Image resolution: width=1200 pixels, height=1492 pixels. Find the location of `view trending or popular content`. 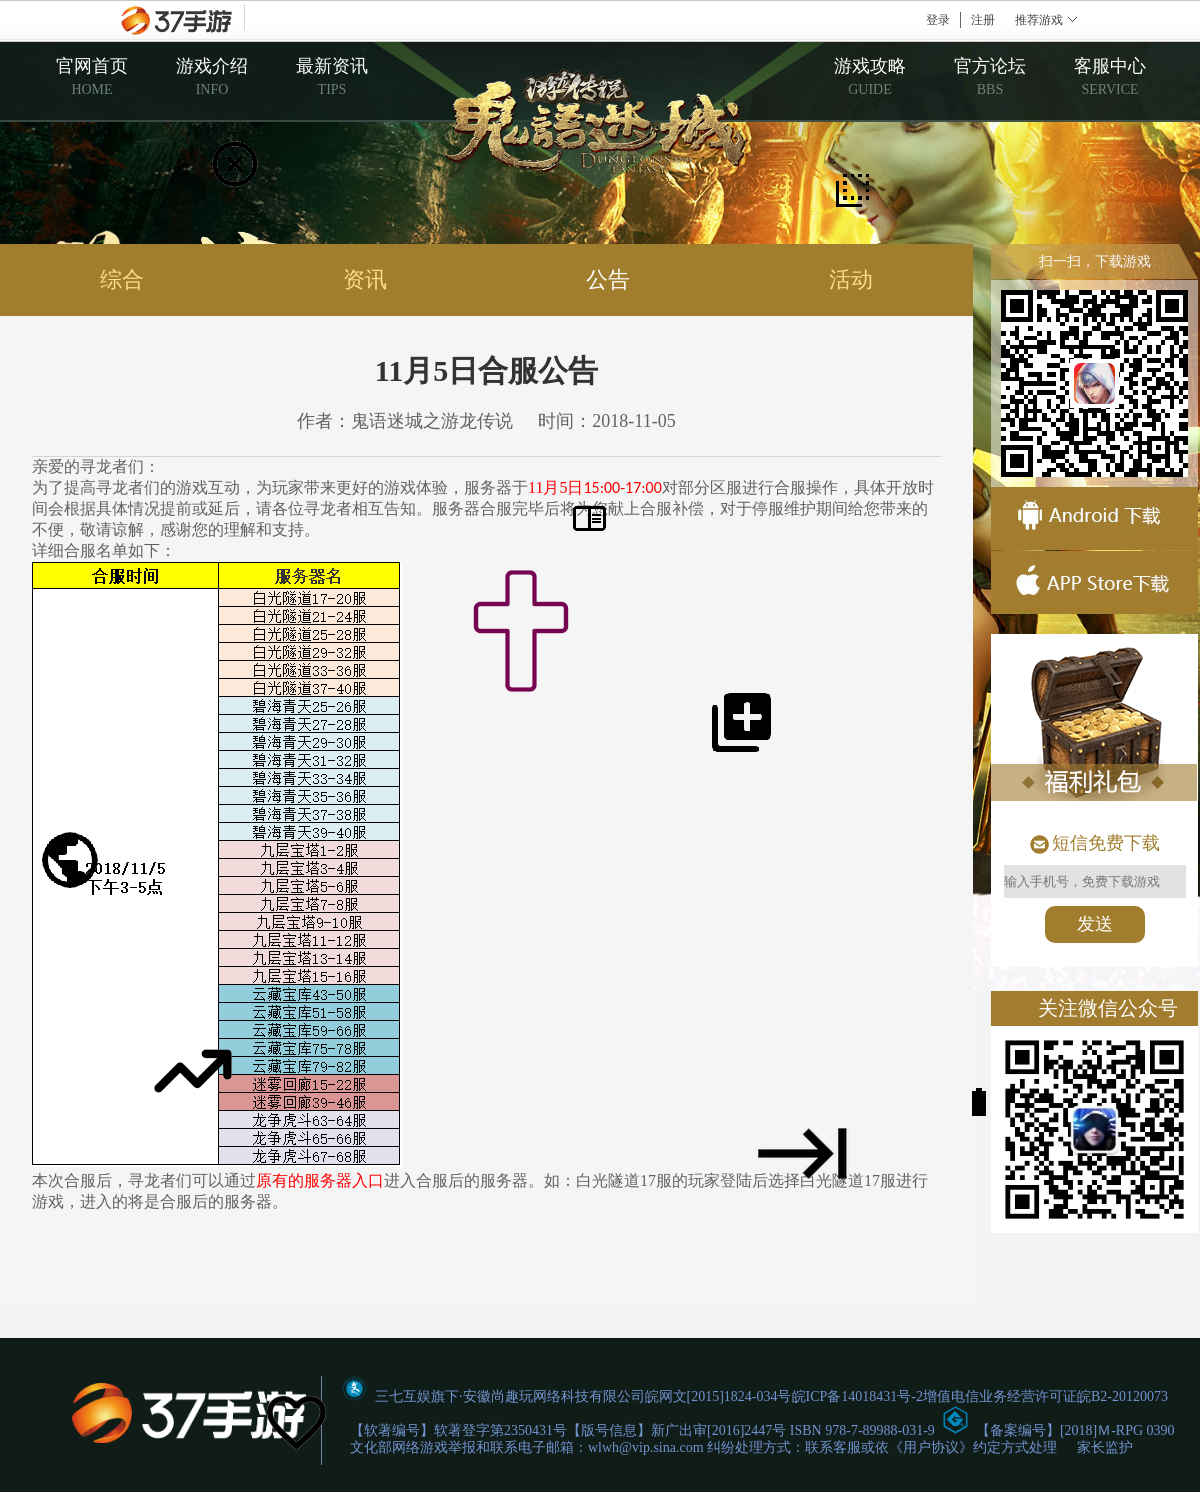

view trending or popular content is located at coordinates (193, 1071).